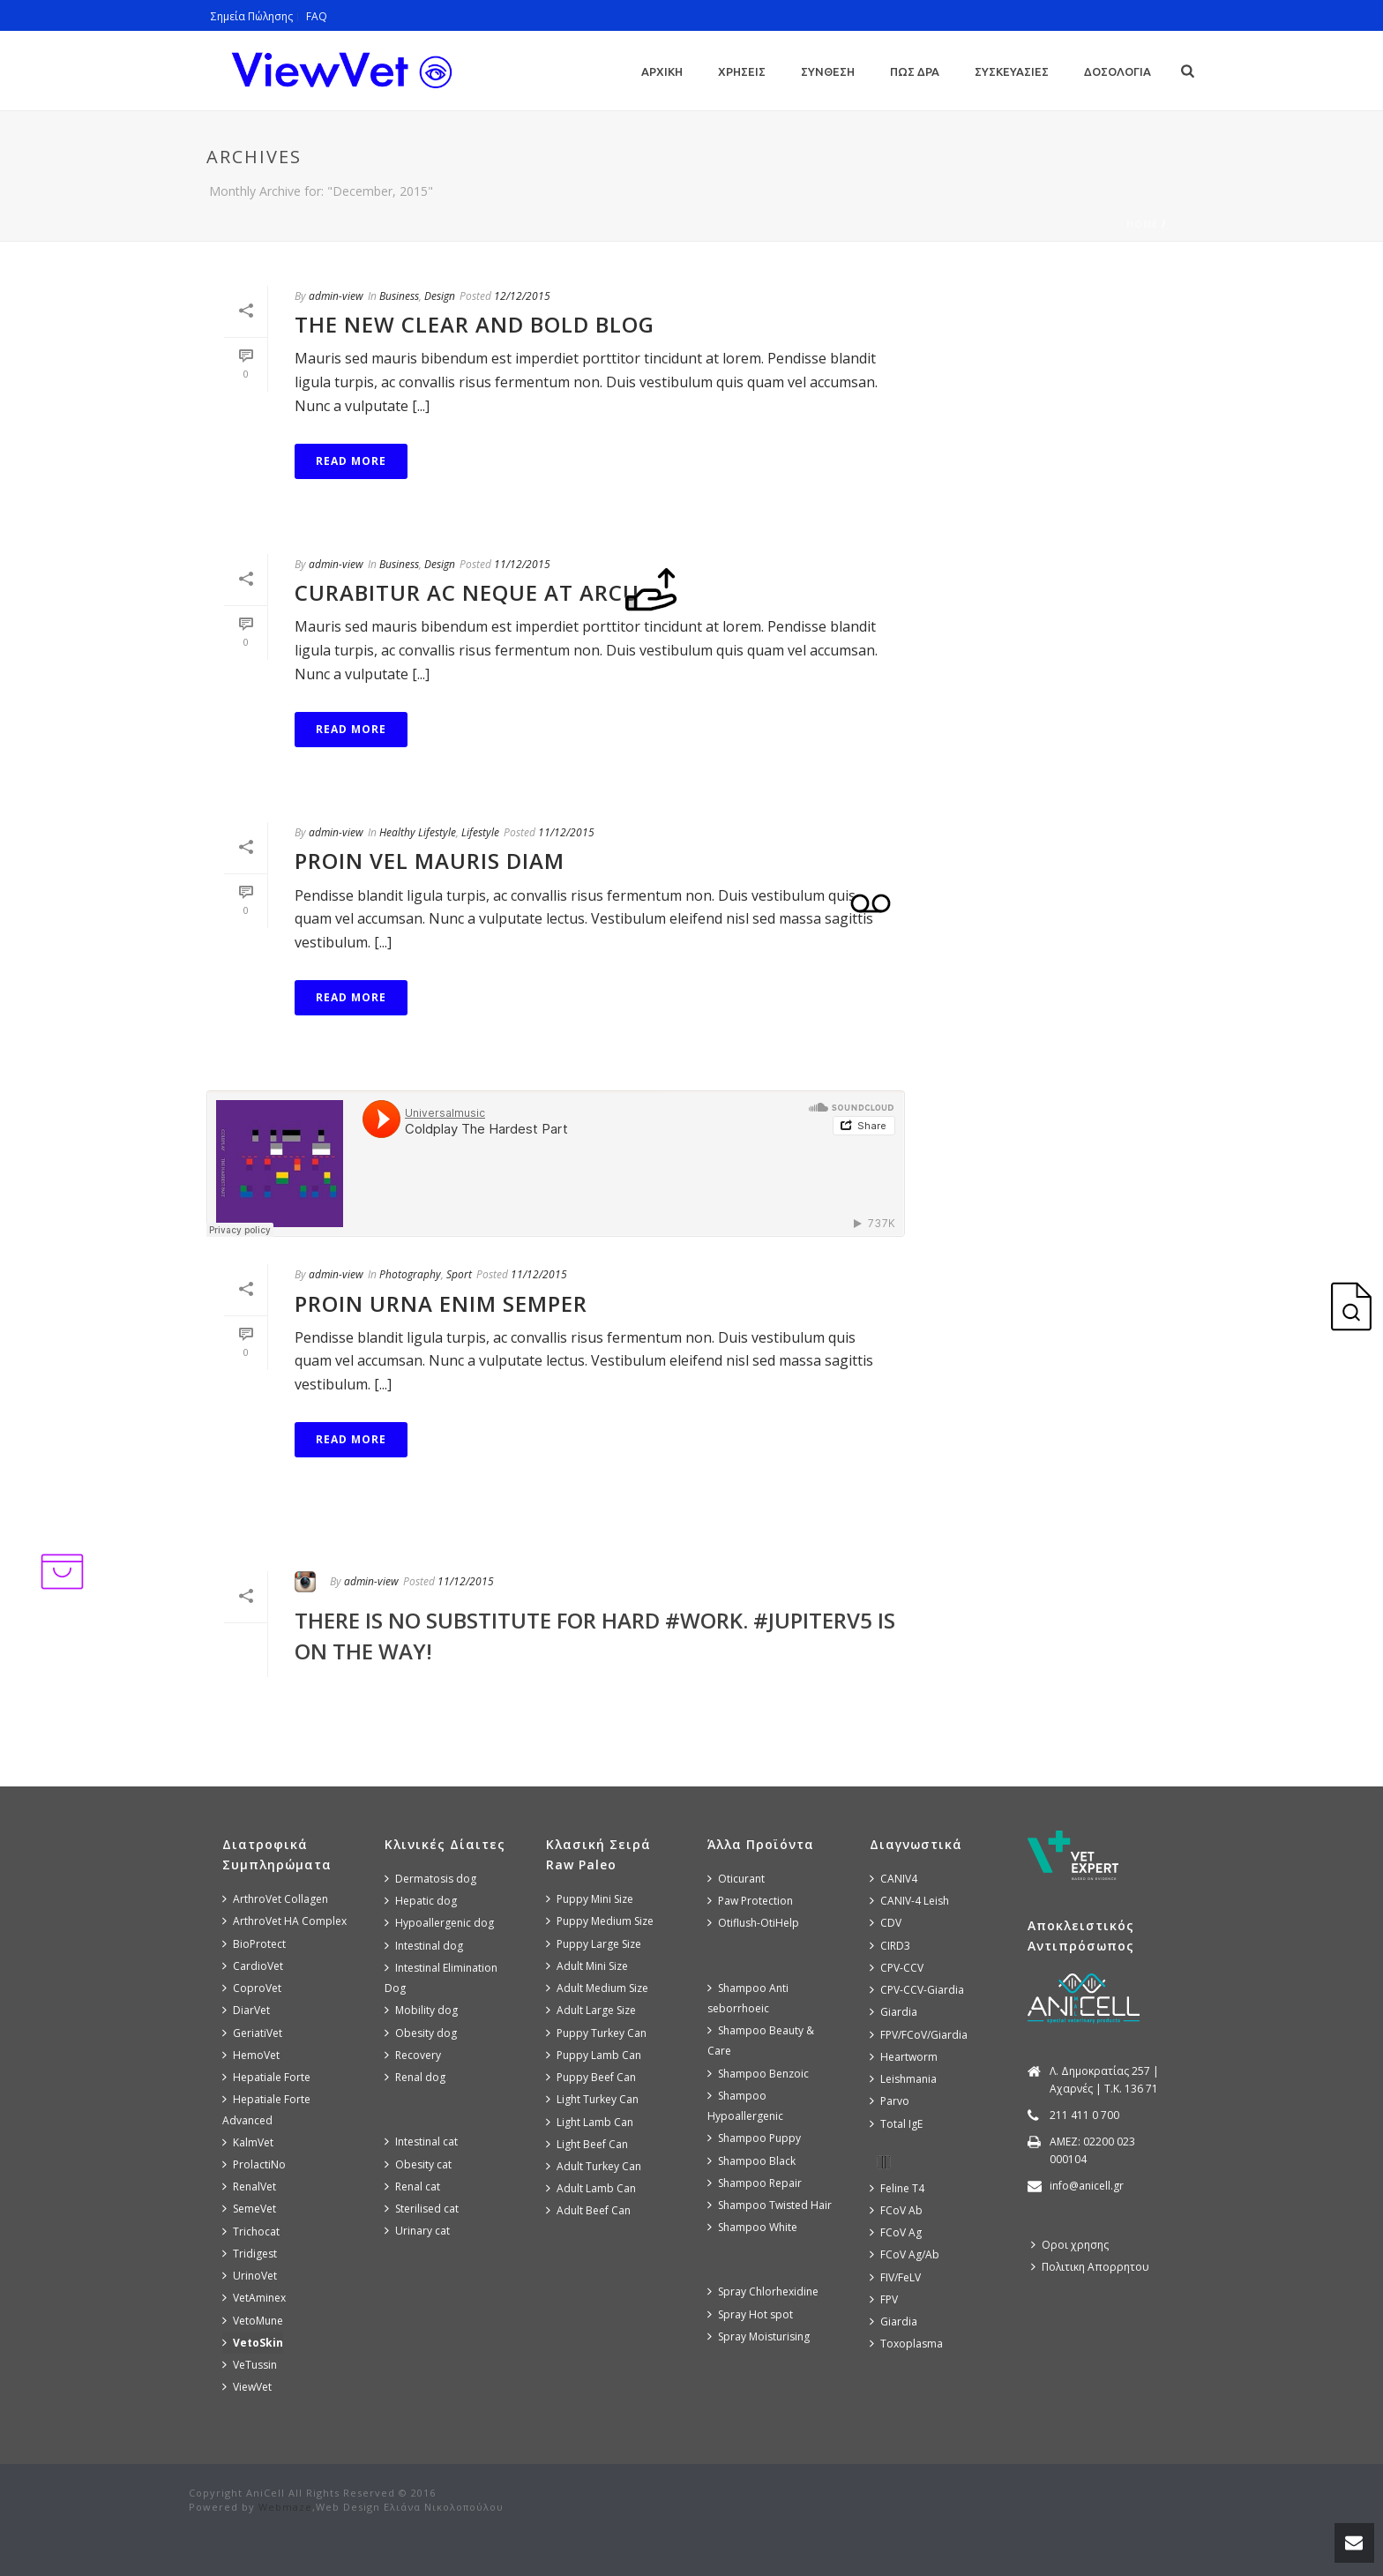 Image resolution: width=1383 pixels, height=2576 pixels. What do you see at coordinates (62, 1571) in the screenshot?
I see `view your shopping bag` at bounding box center [62, 1571].